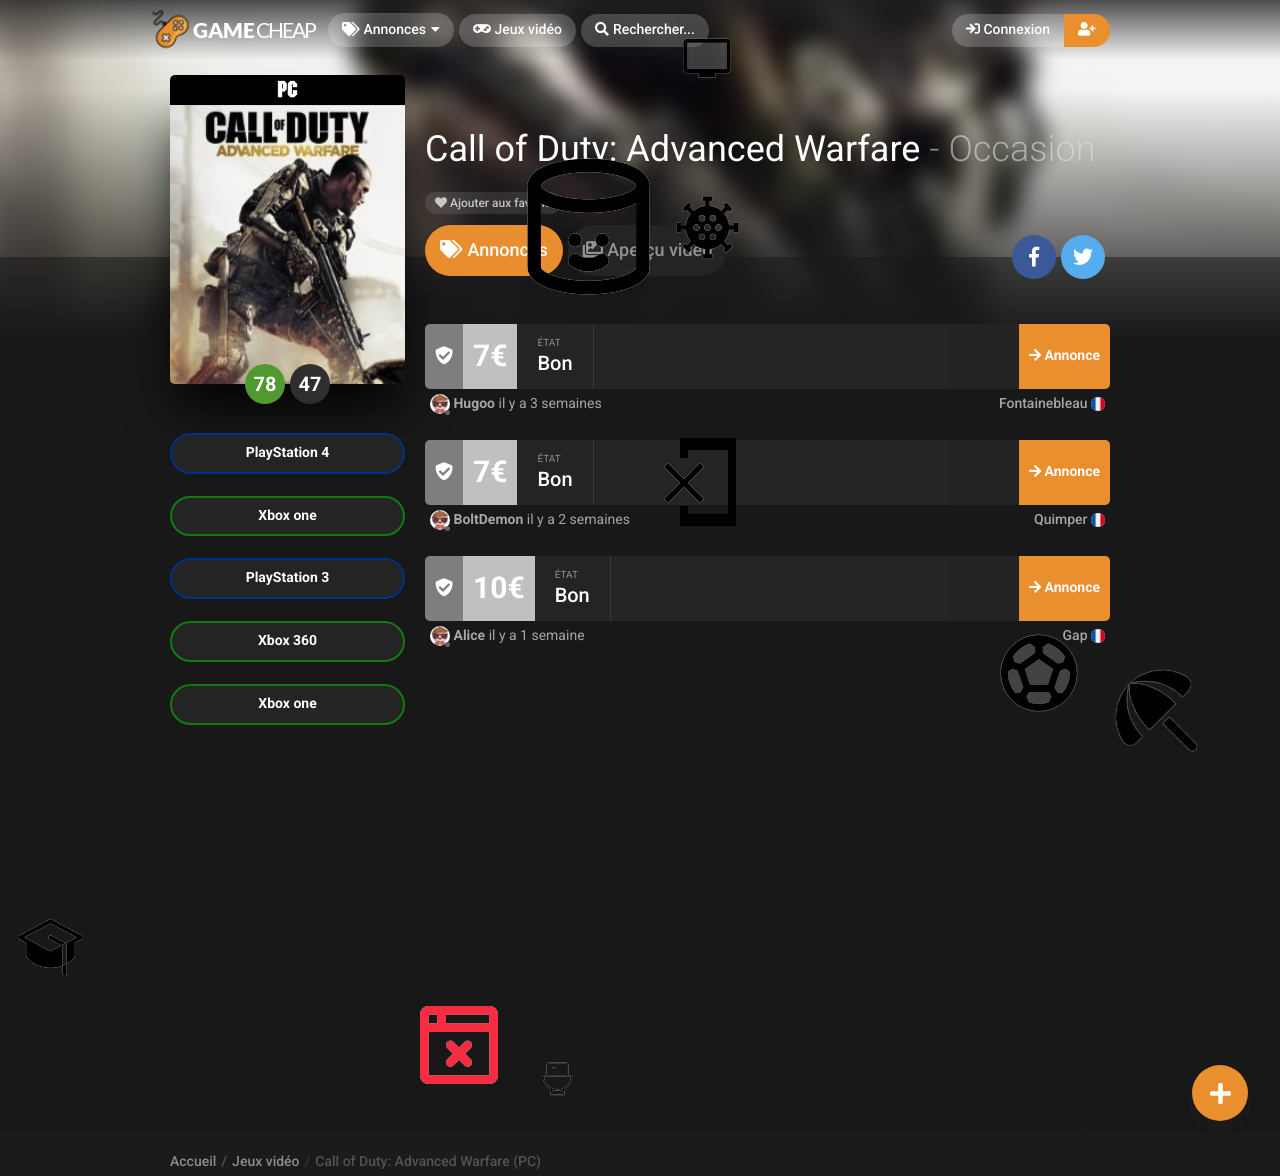 This screenshot has width=1280, height=1176. What do you see at coordinates (700, 482) in the screenshot?
I see `disconnect or unlink a mobile device` at bounding box center [700, 482].